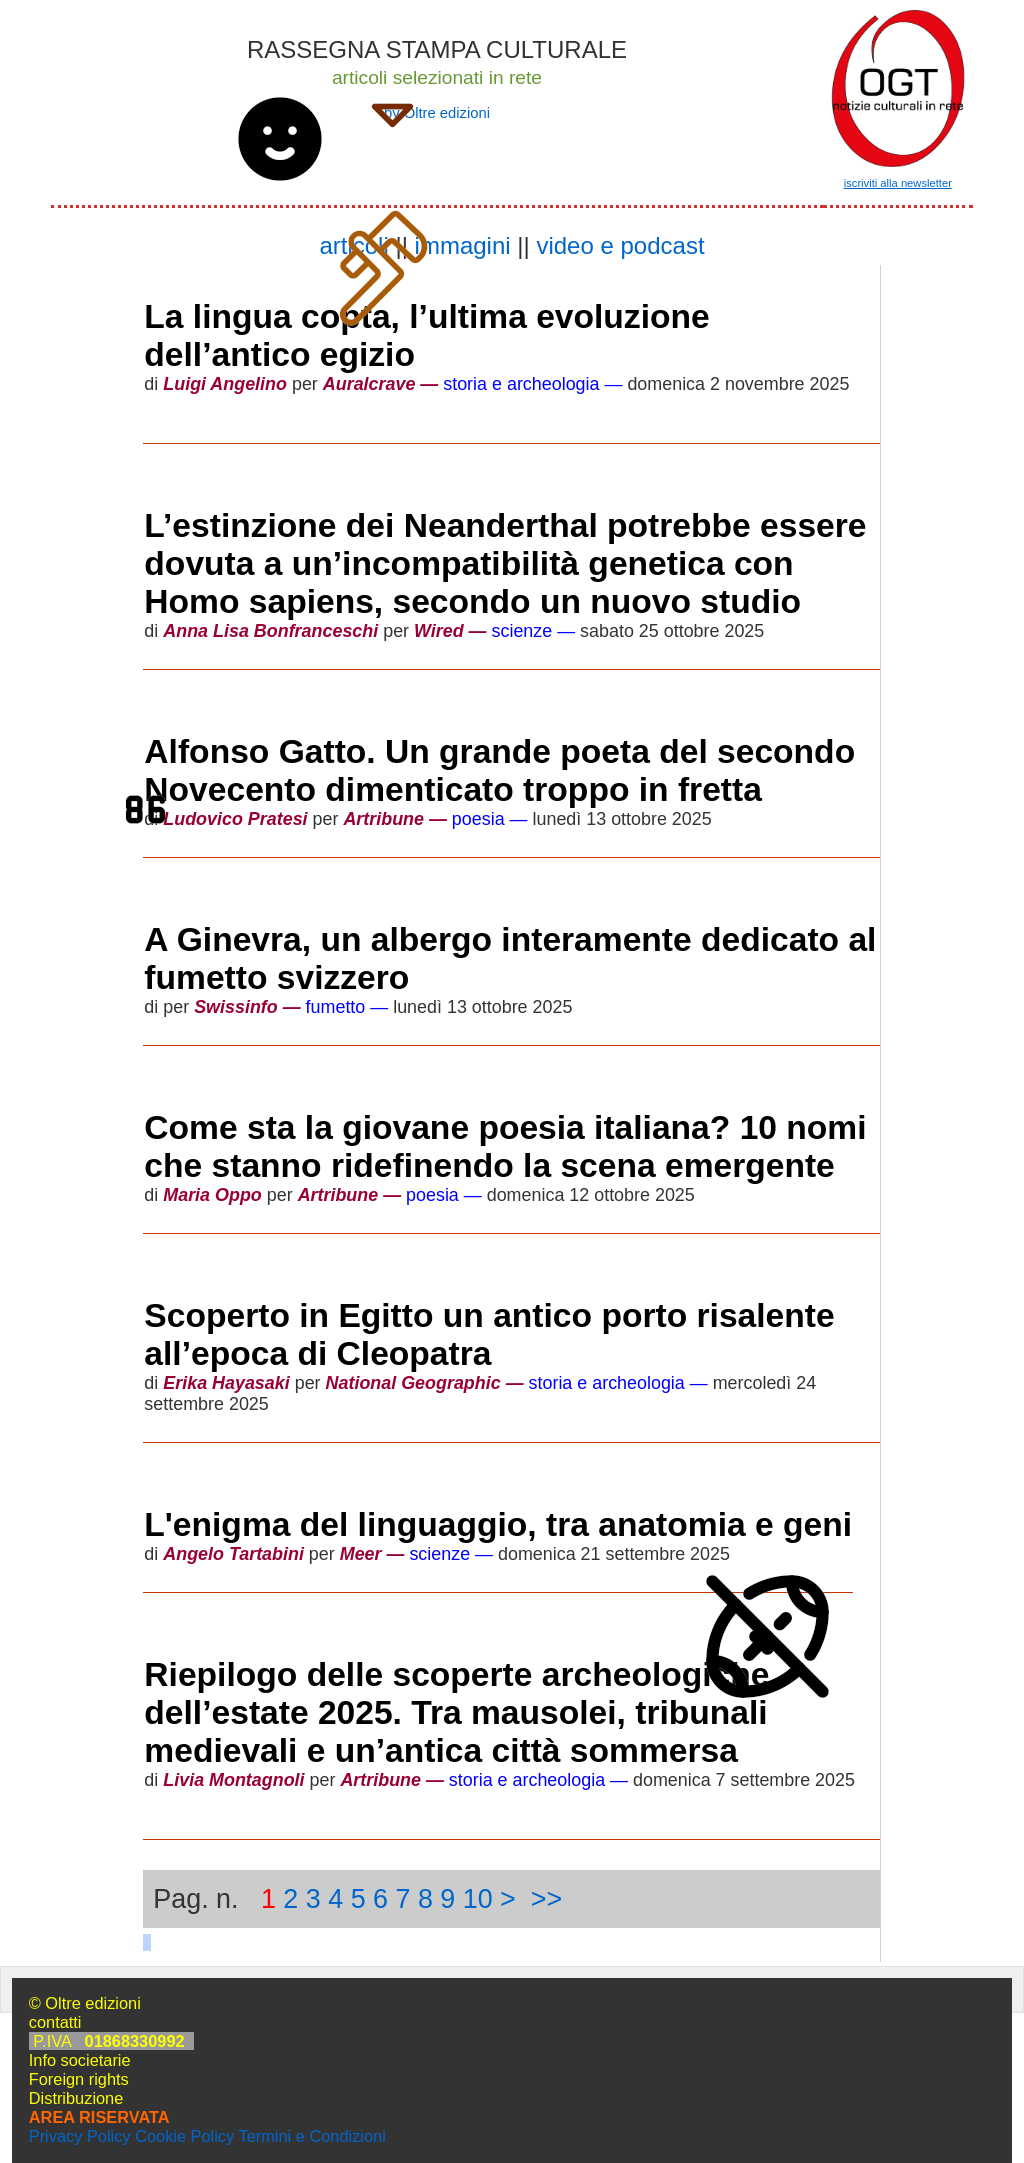 The image size is (1024, 2163). Describe the element at coordinates (378, 268) in the screenshot. I see `access tools or settings` at that location.